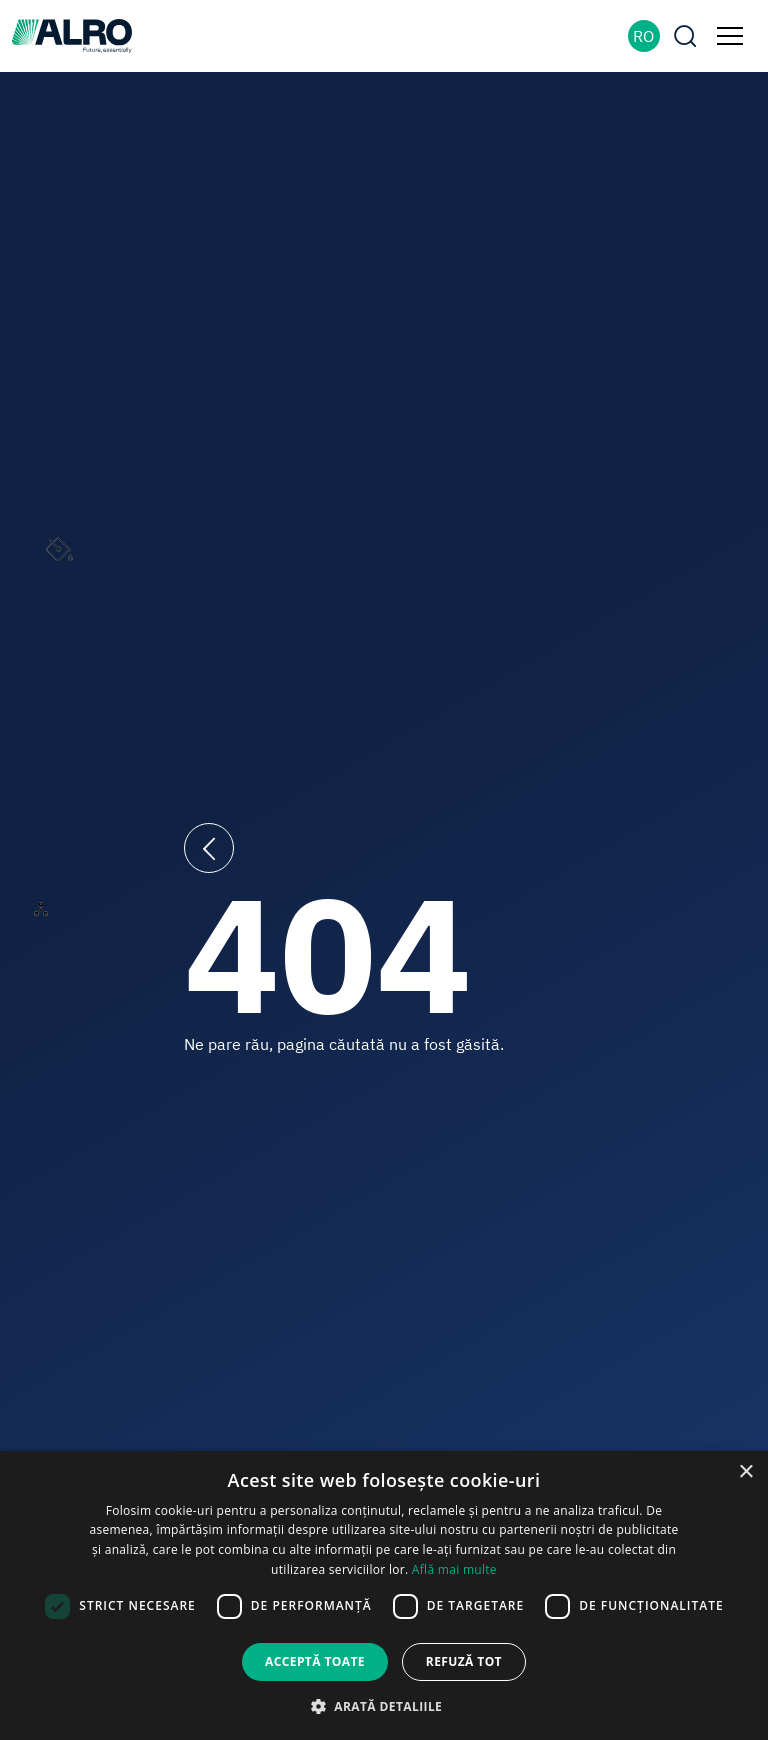 The image size is (768, 1740). I want to click on fill an area with a selected color, so click(59, 550).